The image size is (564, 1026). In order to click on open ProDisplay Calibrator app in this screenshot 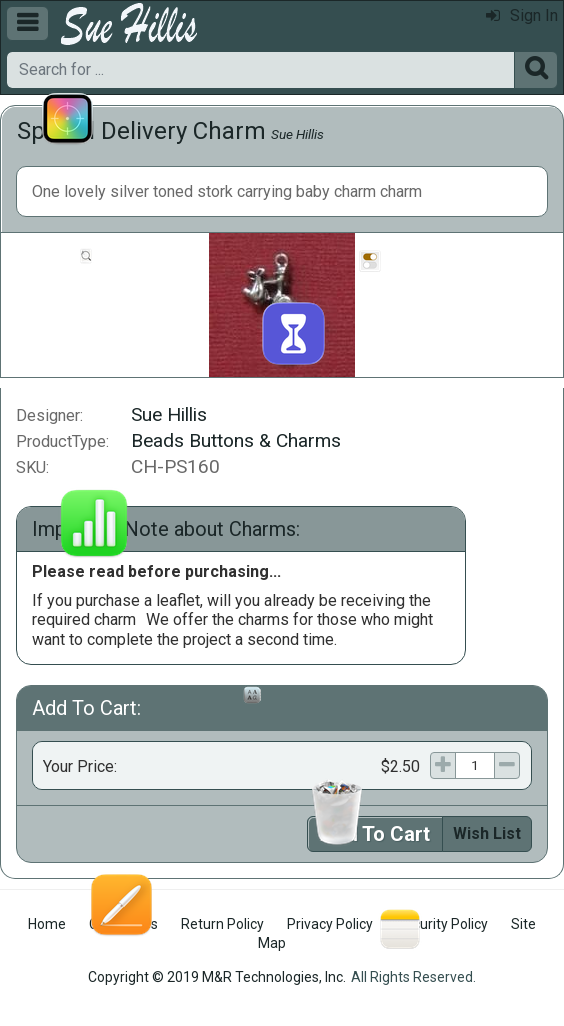, I will do `click(67, 118)`.